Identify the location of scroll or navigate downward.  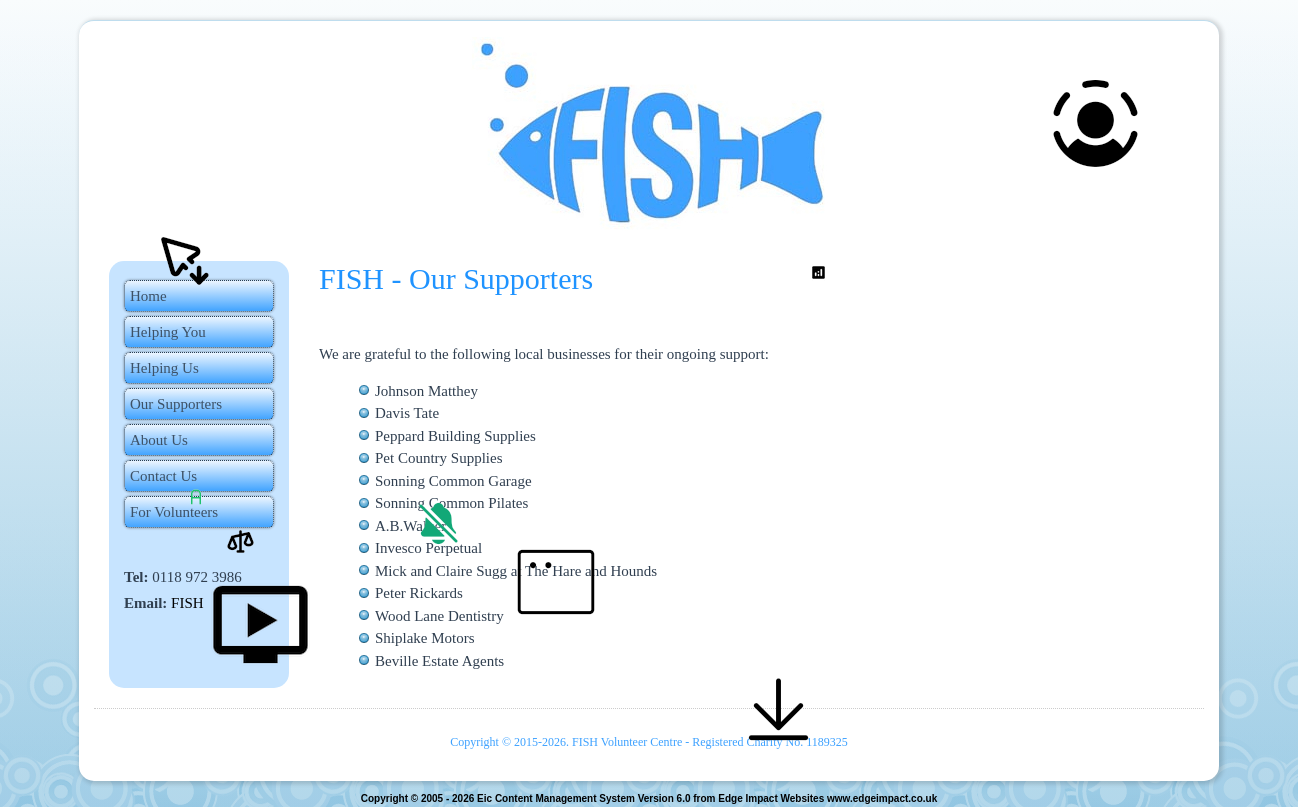
(182, 258).